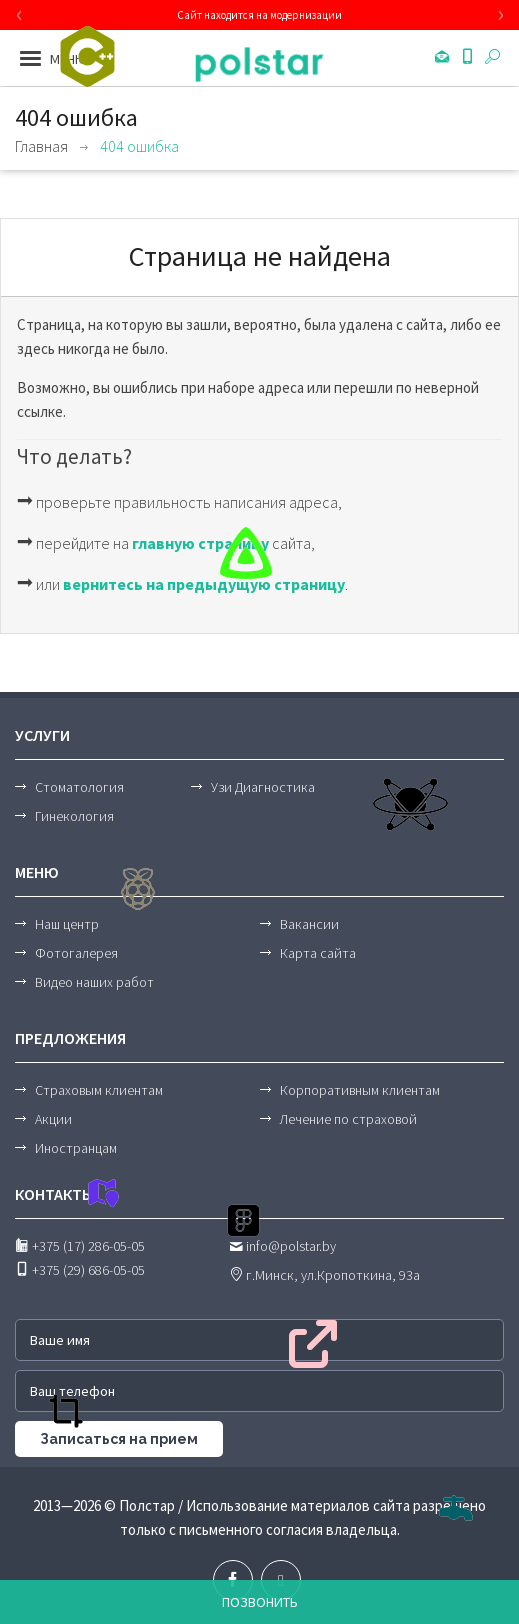 This screenshot has width=519, height=1624. What do you see at coordinates (456, 1510) in the screenshot?
I see `access water or plumbing settings` at bounding box center [456, 1510].